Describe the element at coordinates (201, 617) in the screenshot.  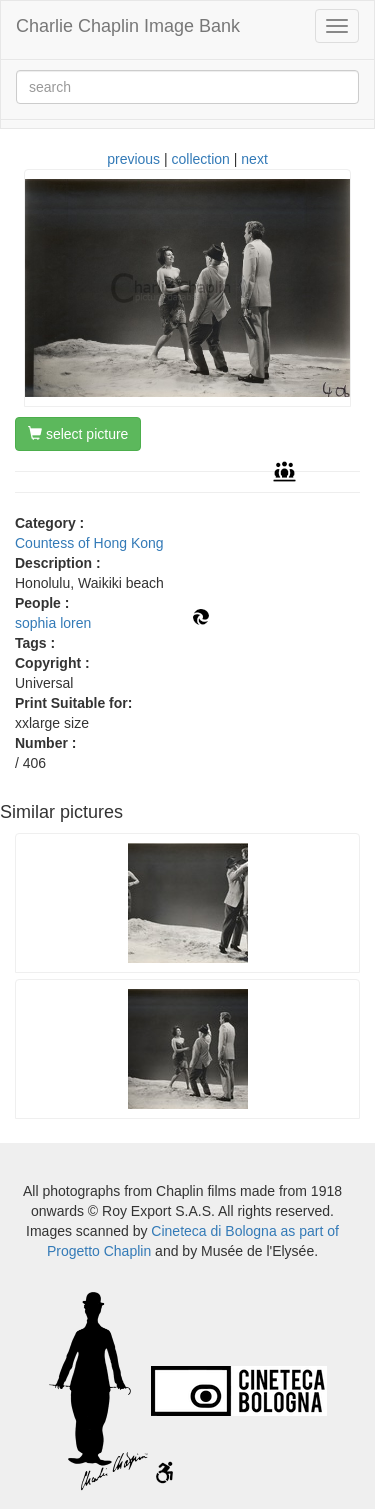
I see `open microsoft edge browser` at that location.